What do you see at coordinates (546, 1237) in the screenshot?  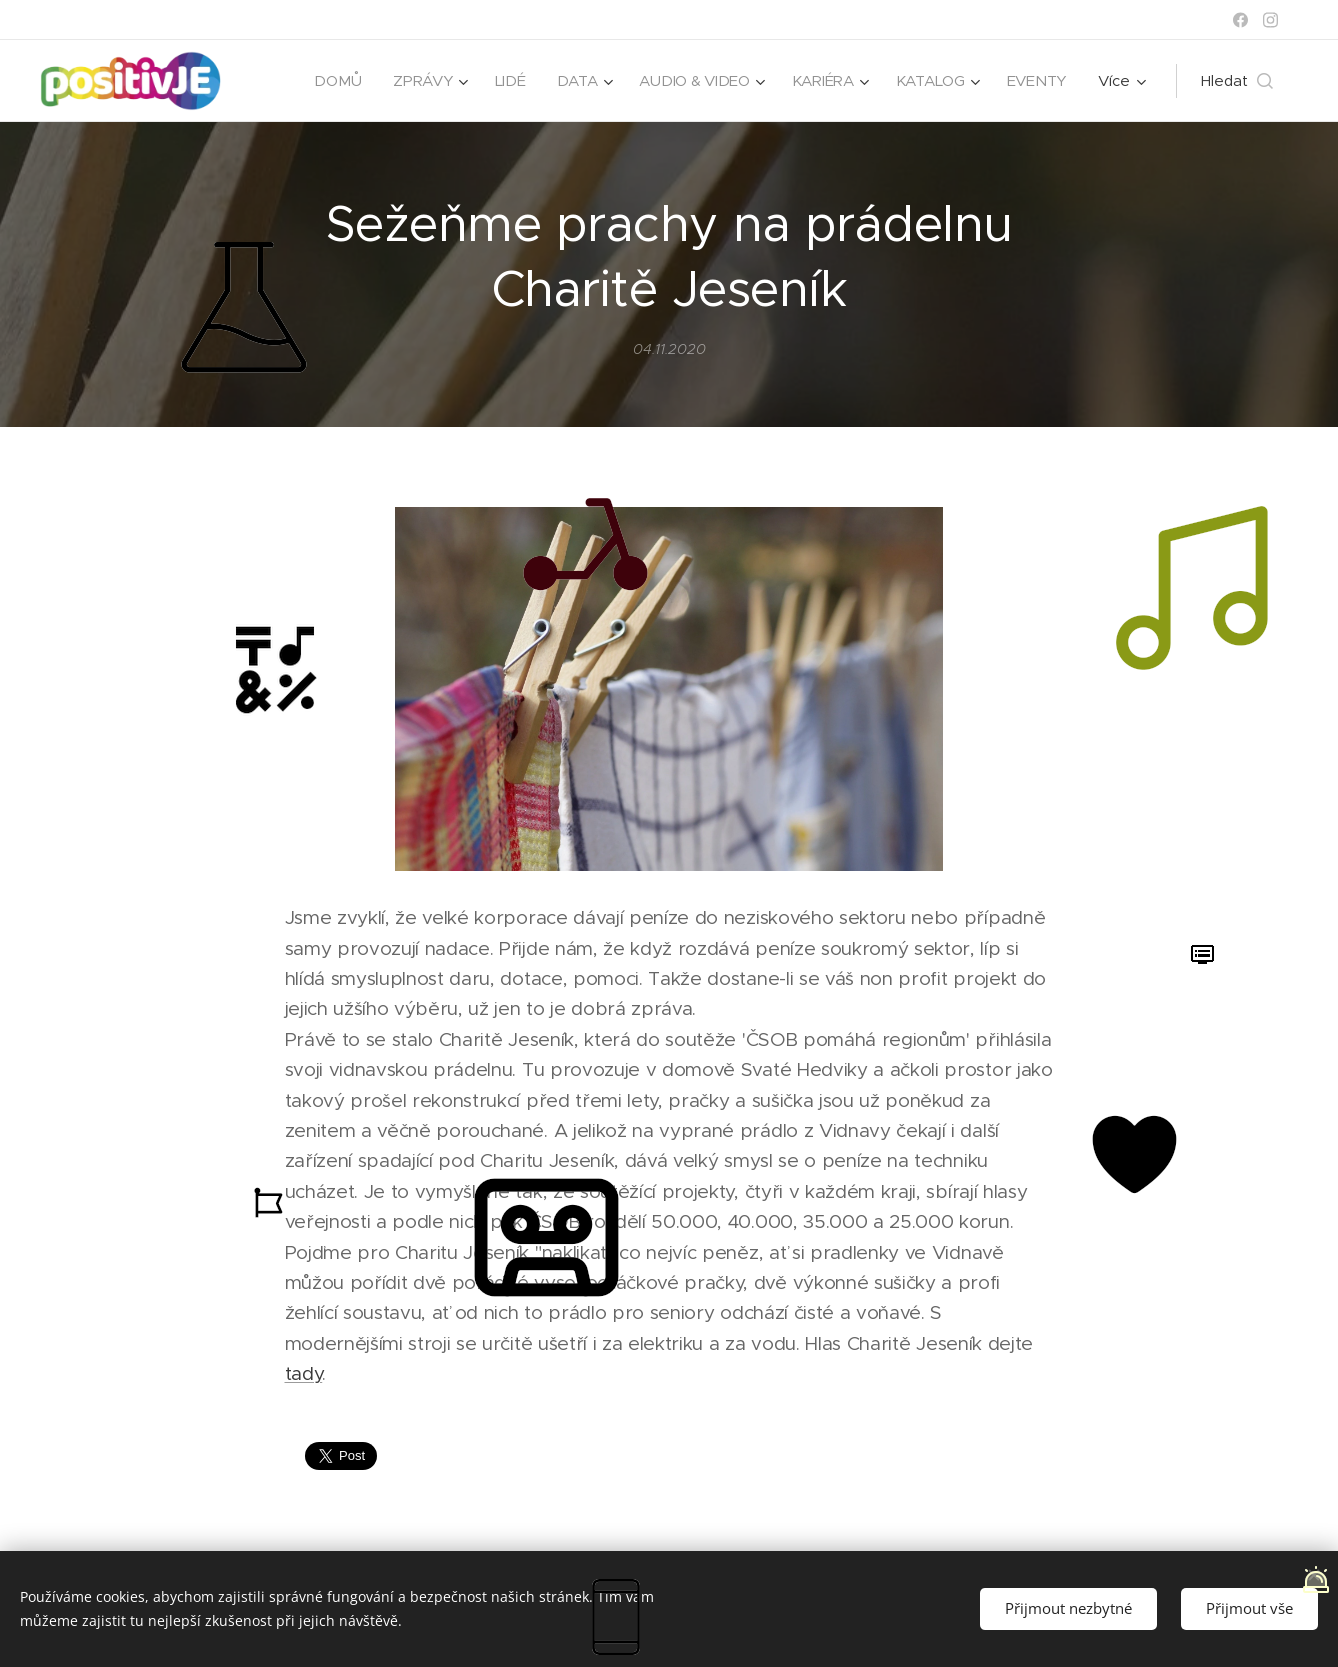 I see `access audio recordings or voice memos` at bounding box center [546, 1237].